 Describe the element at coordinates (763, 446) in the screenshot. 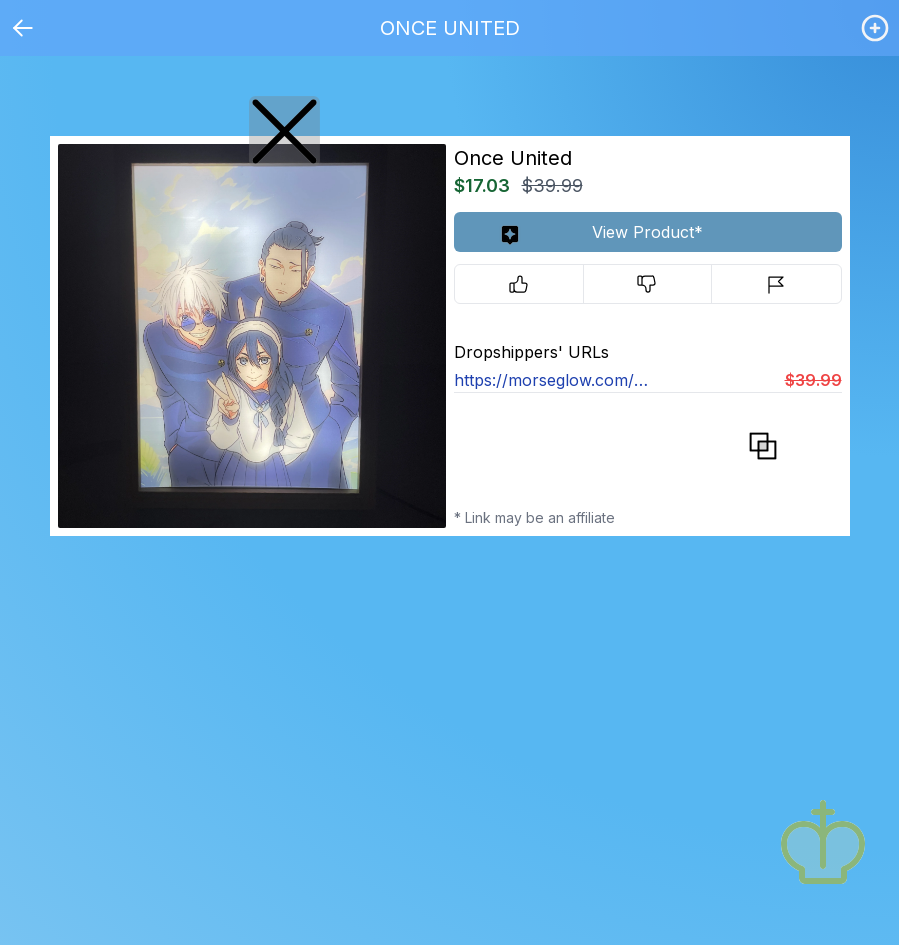

I see `merge or intersect selected layers` at that location.